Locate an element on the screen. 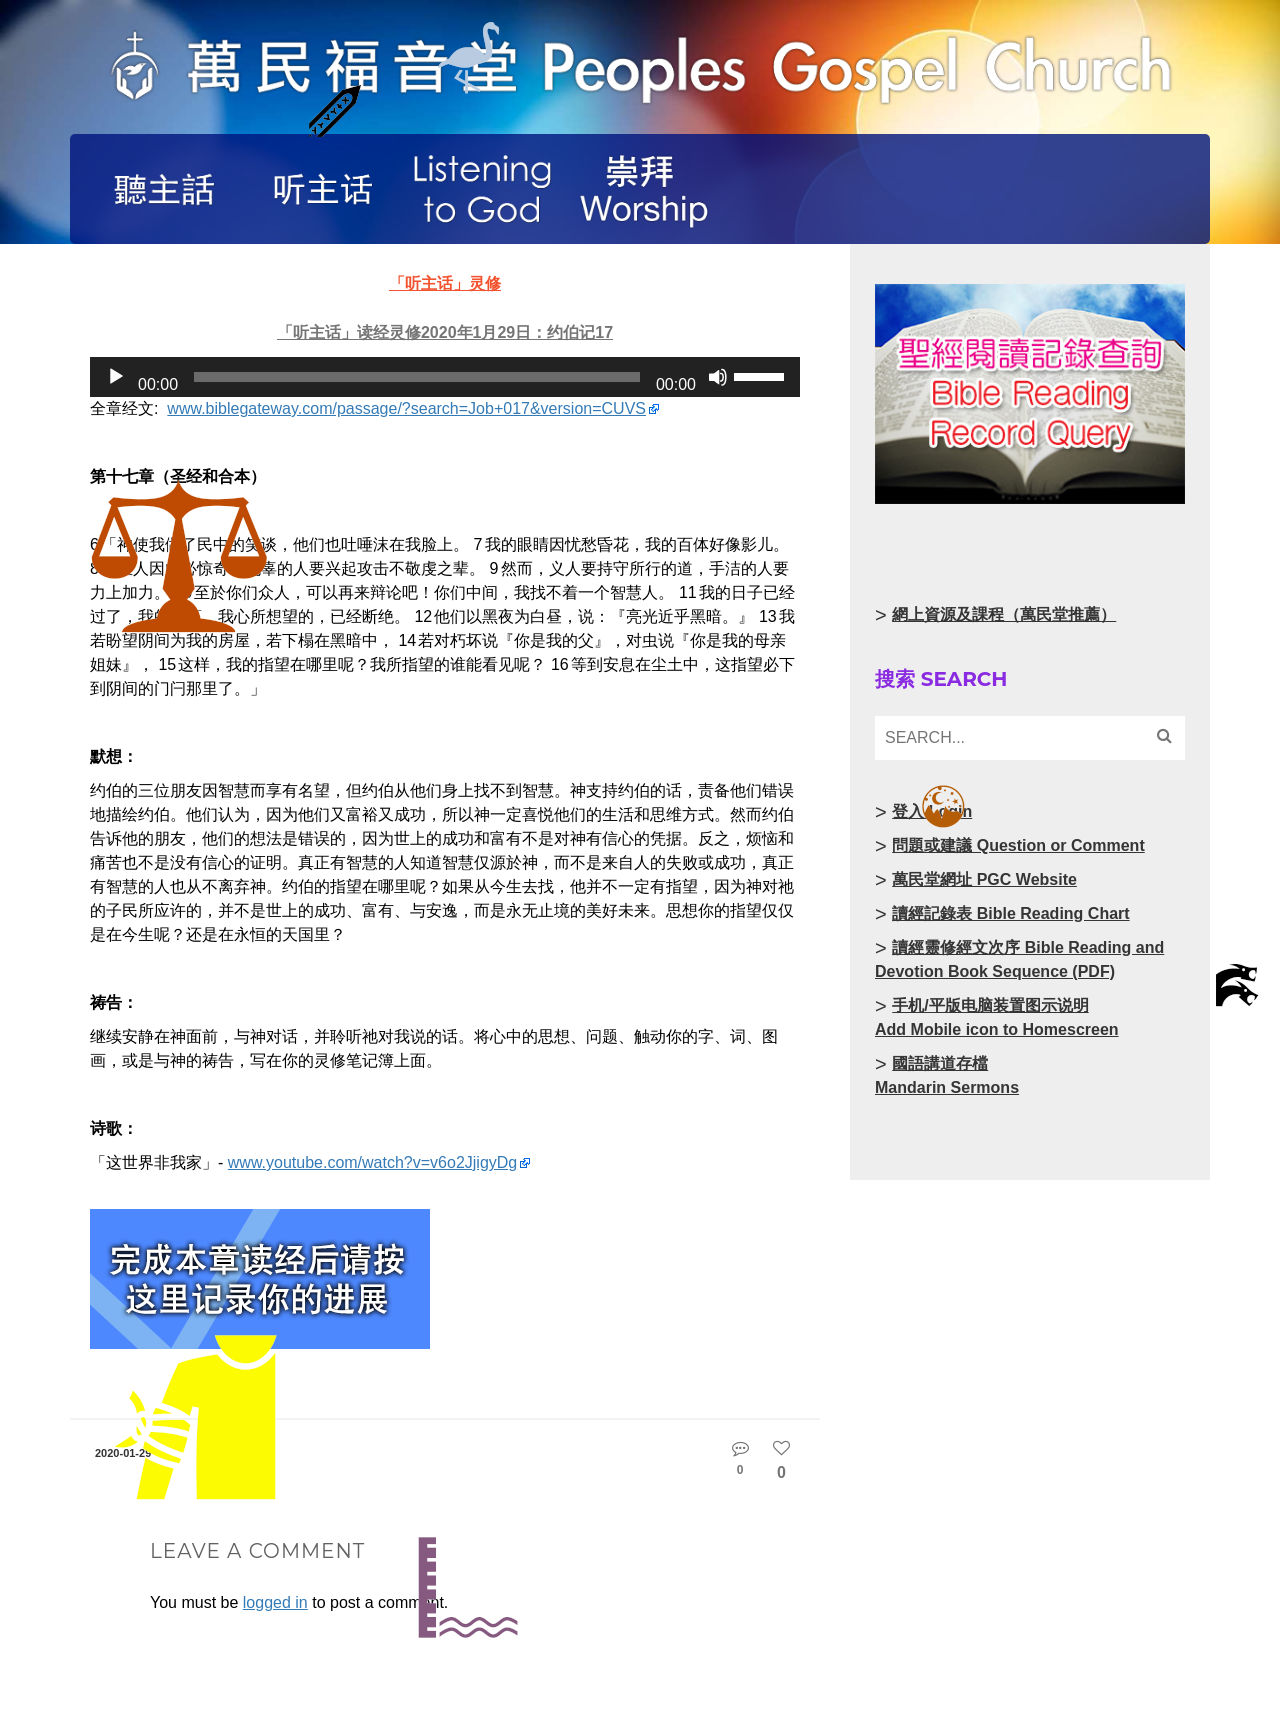 This screenshot has width=1280, height=1715. equip a magical or enchanted weapon is located at coordinates (335, 111).